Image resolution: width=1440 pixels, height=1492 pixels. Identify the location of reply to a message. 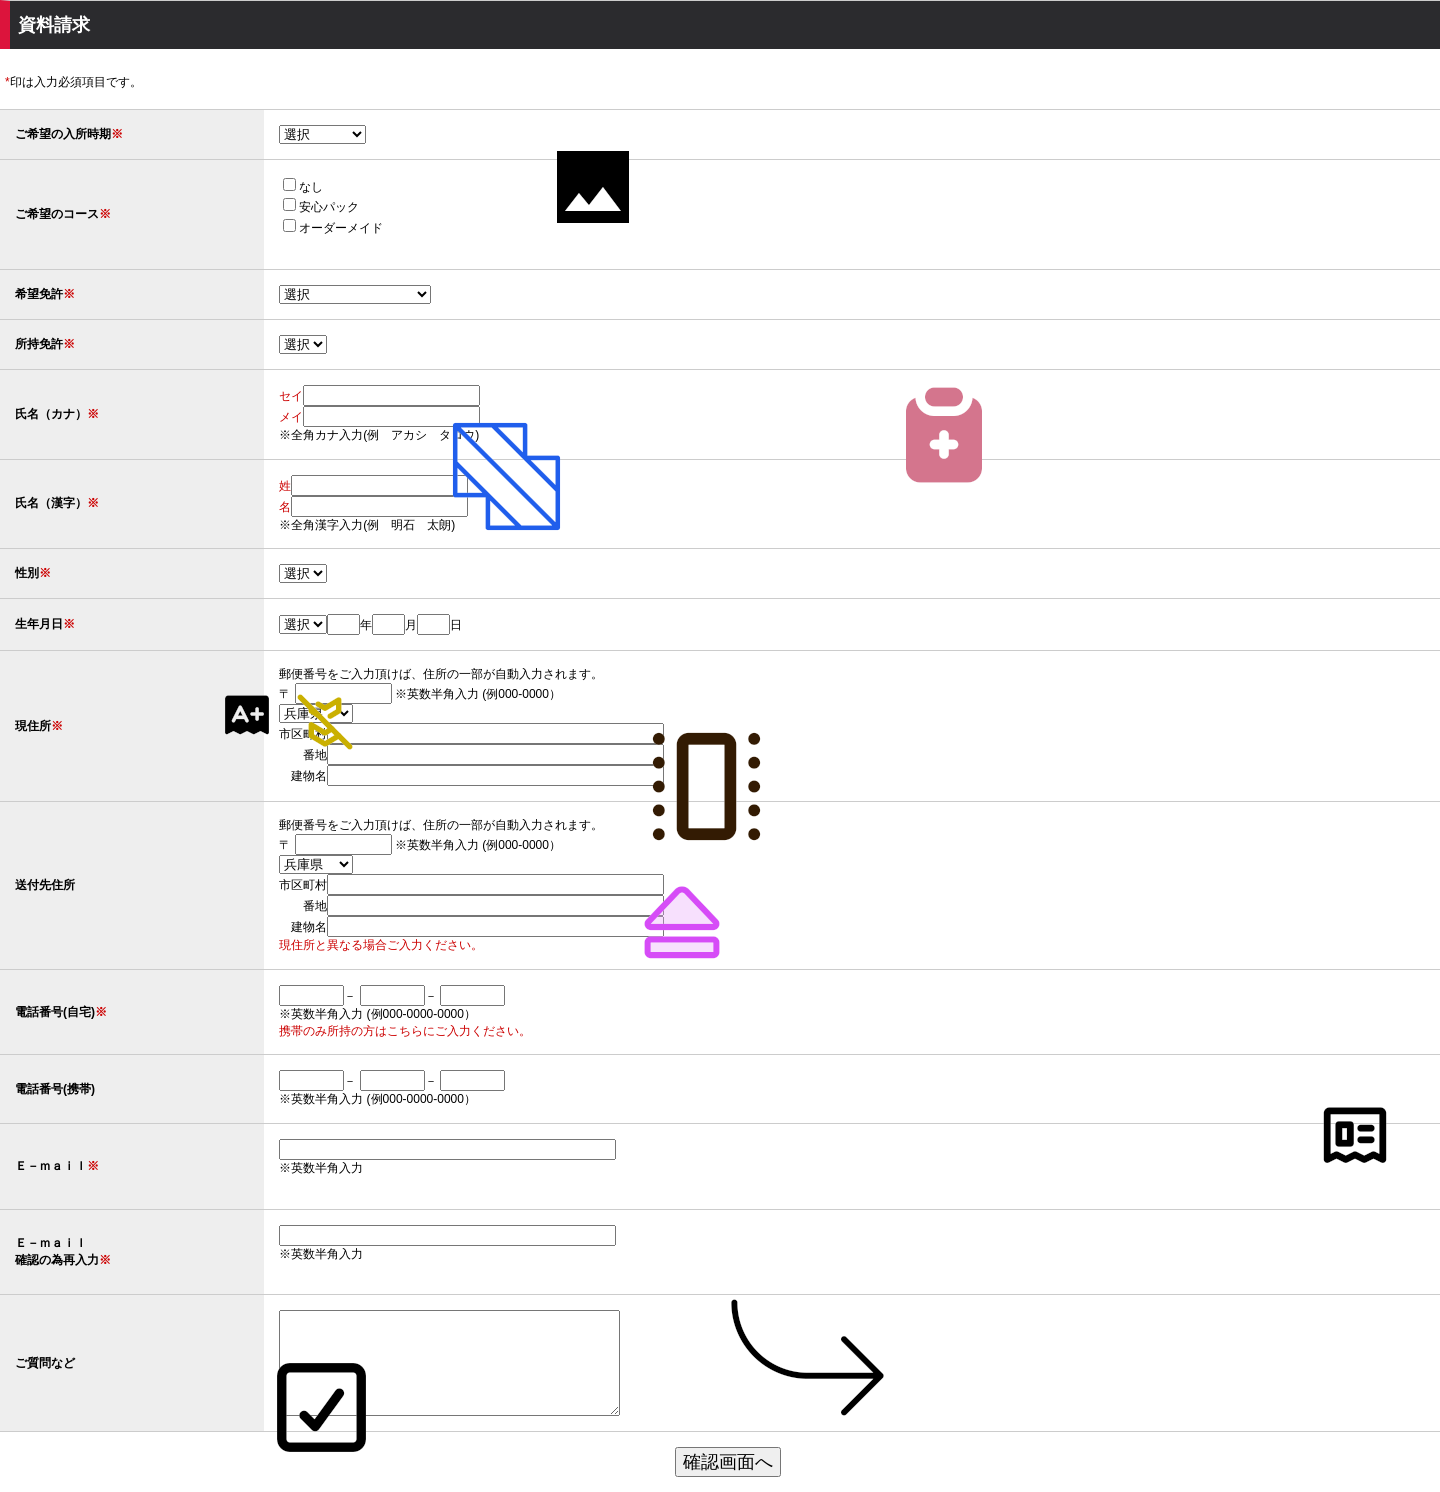
(807, 1357).